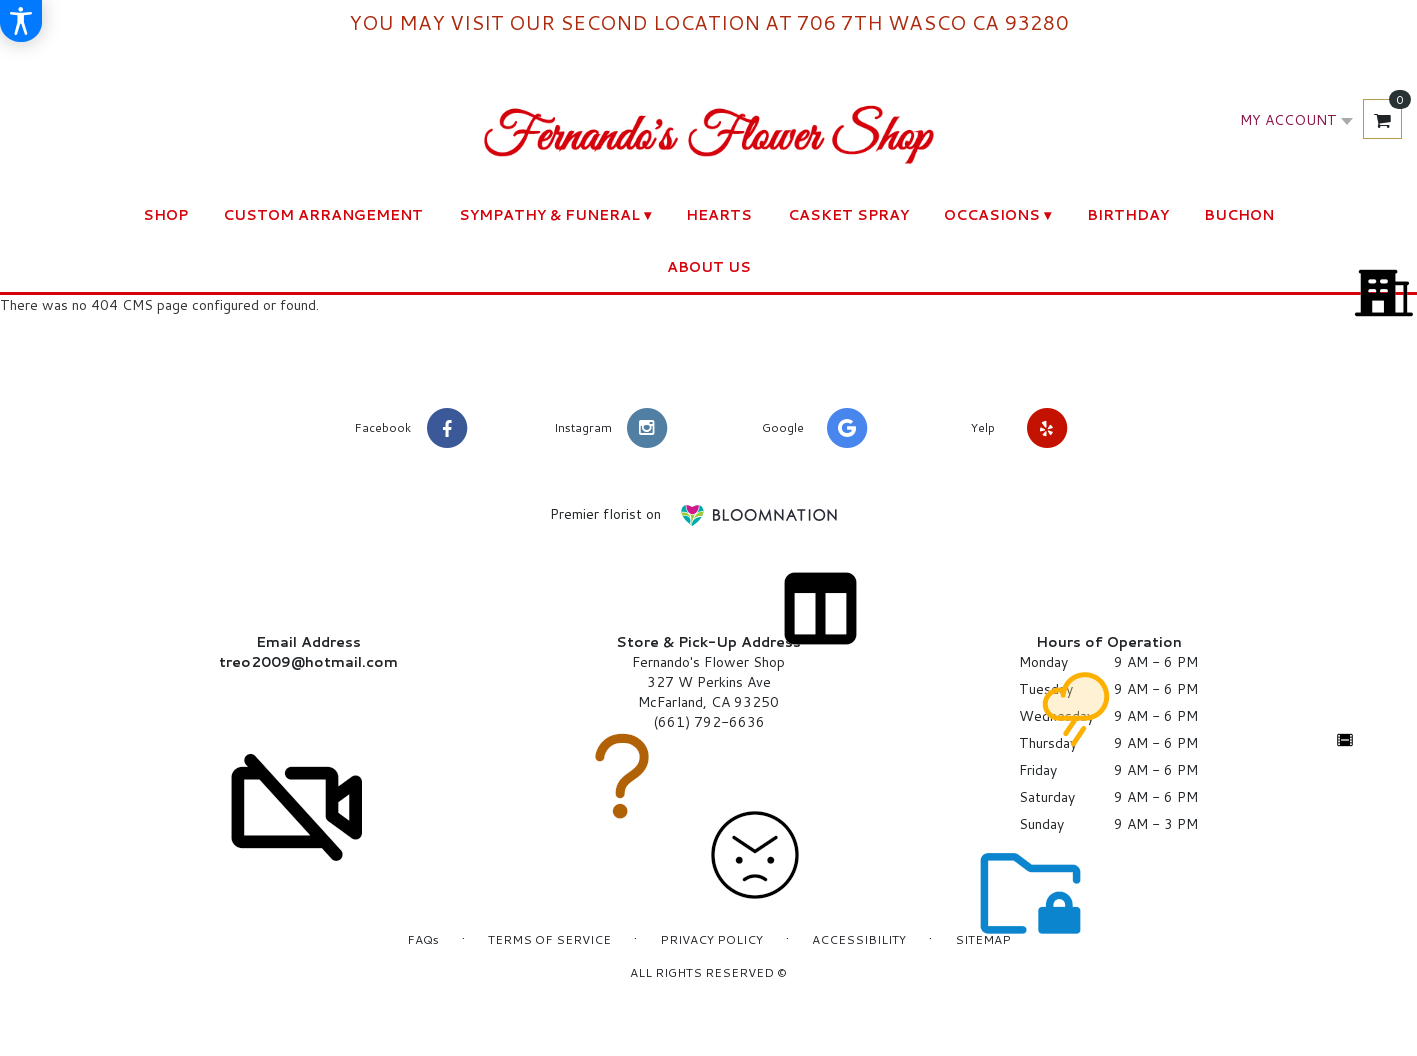 This screenshot has height=1056, width=1417. I want to click on view office or workplace location, so click(1382, 293).